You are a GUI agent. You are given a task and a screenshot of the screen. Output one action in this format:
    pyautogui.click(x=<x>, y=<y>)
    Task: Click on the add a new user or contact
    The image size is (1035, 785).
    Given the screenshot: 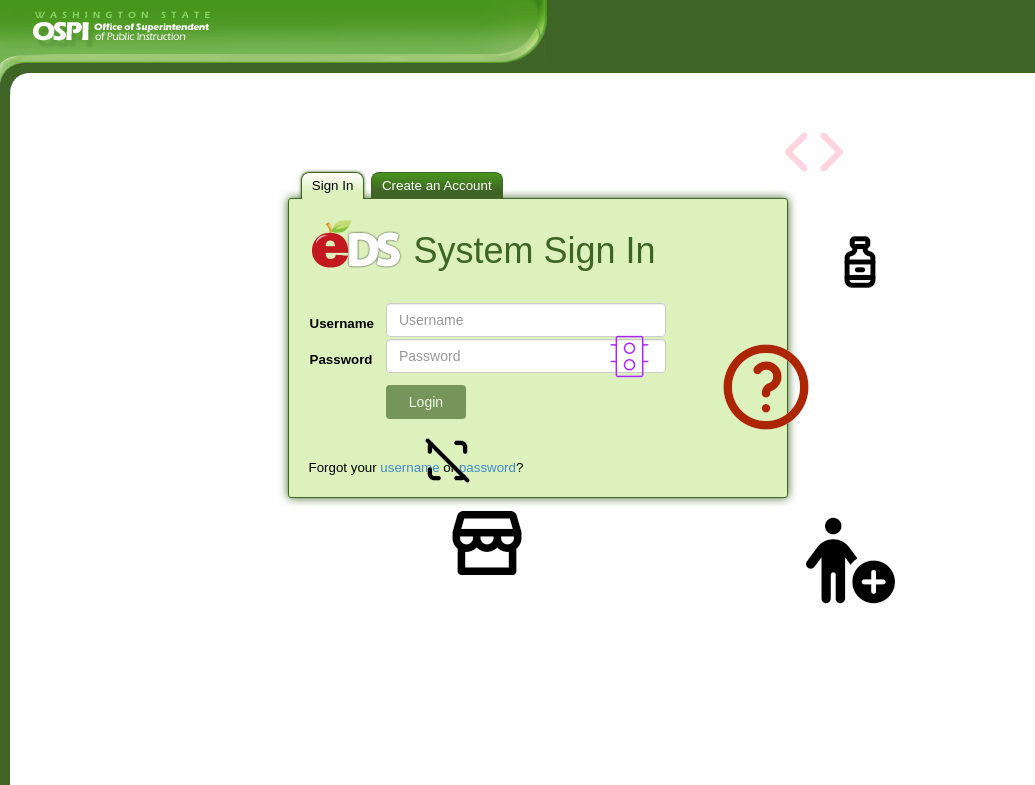 What is the action you would take?
    pyautogui.click(x=847, y=560)
    